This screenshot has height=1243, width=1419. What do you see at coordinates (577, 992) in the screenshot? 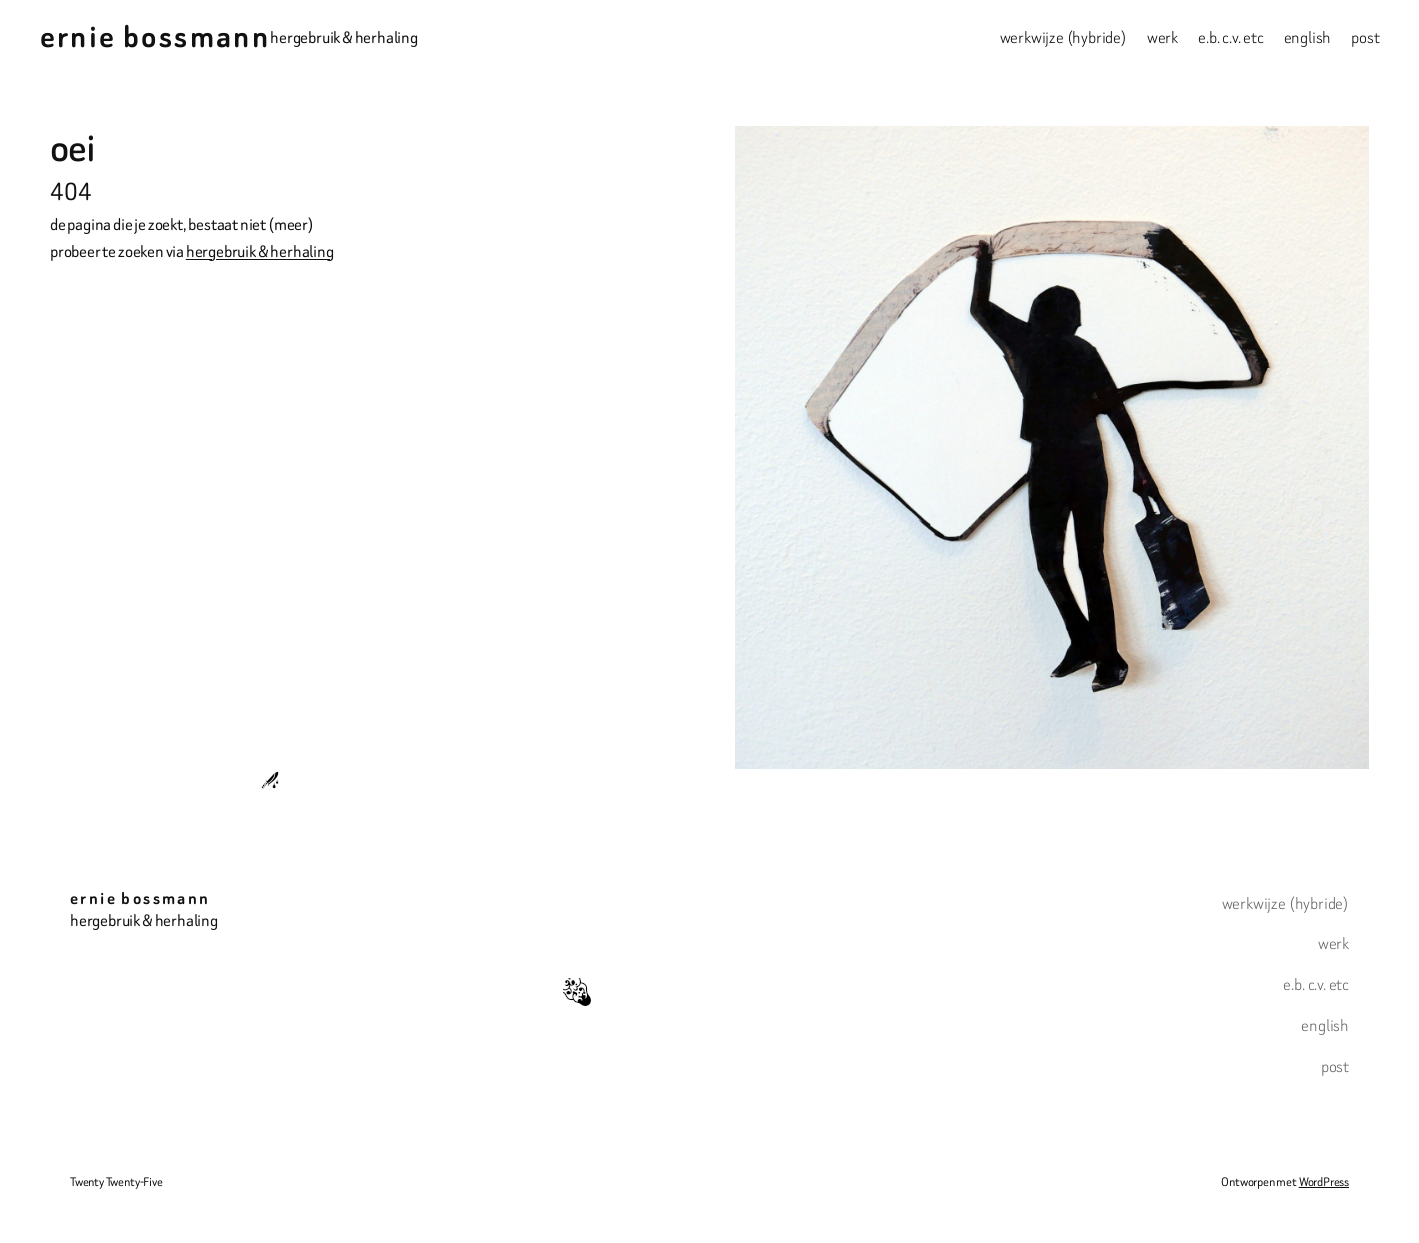
I see `cast a fireball spell or ability` at bounding box center [577, 992].